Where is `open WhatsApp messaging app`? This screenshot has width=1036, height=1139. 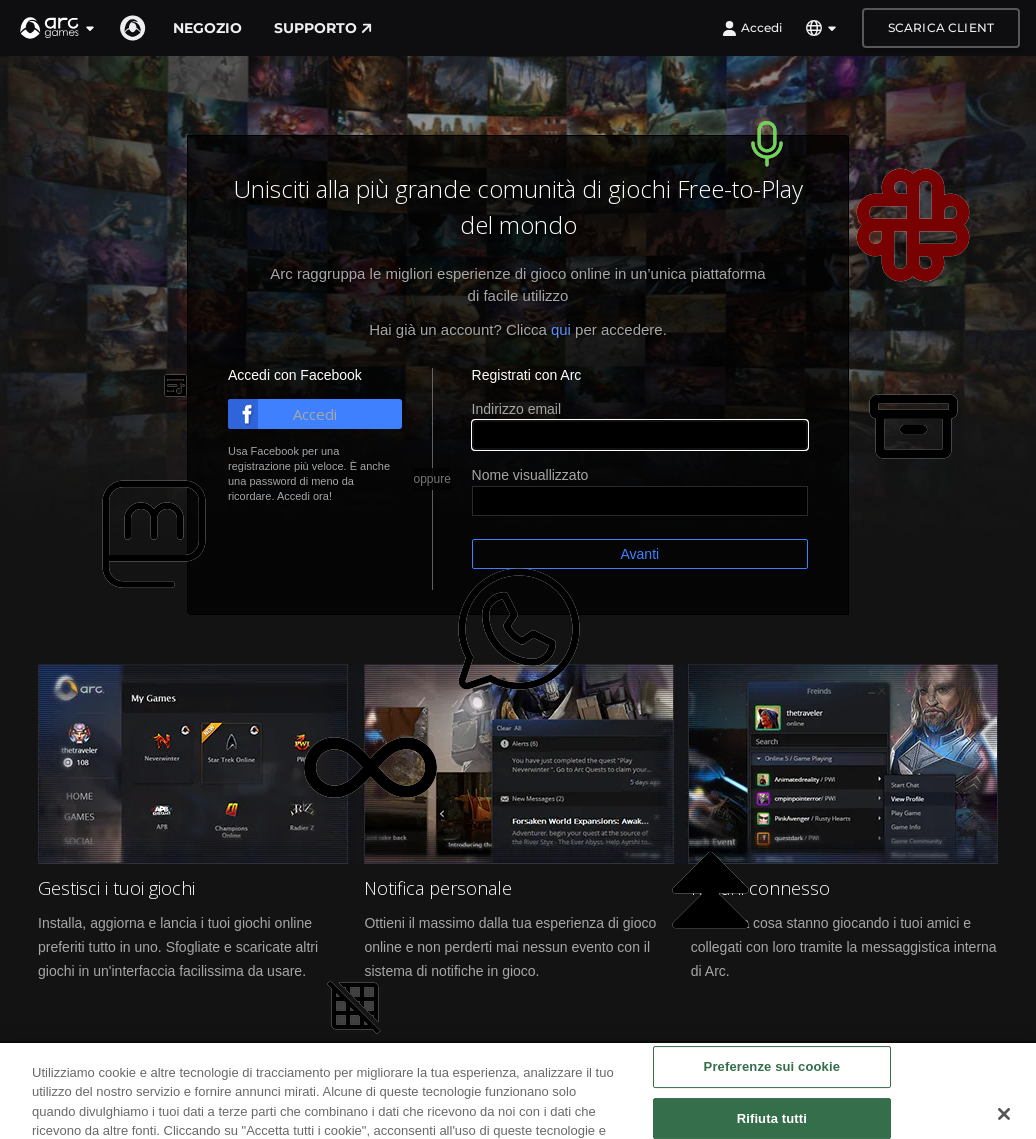 open WhatsApp messaging app is located at coordinates (519, 629).